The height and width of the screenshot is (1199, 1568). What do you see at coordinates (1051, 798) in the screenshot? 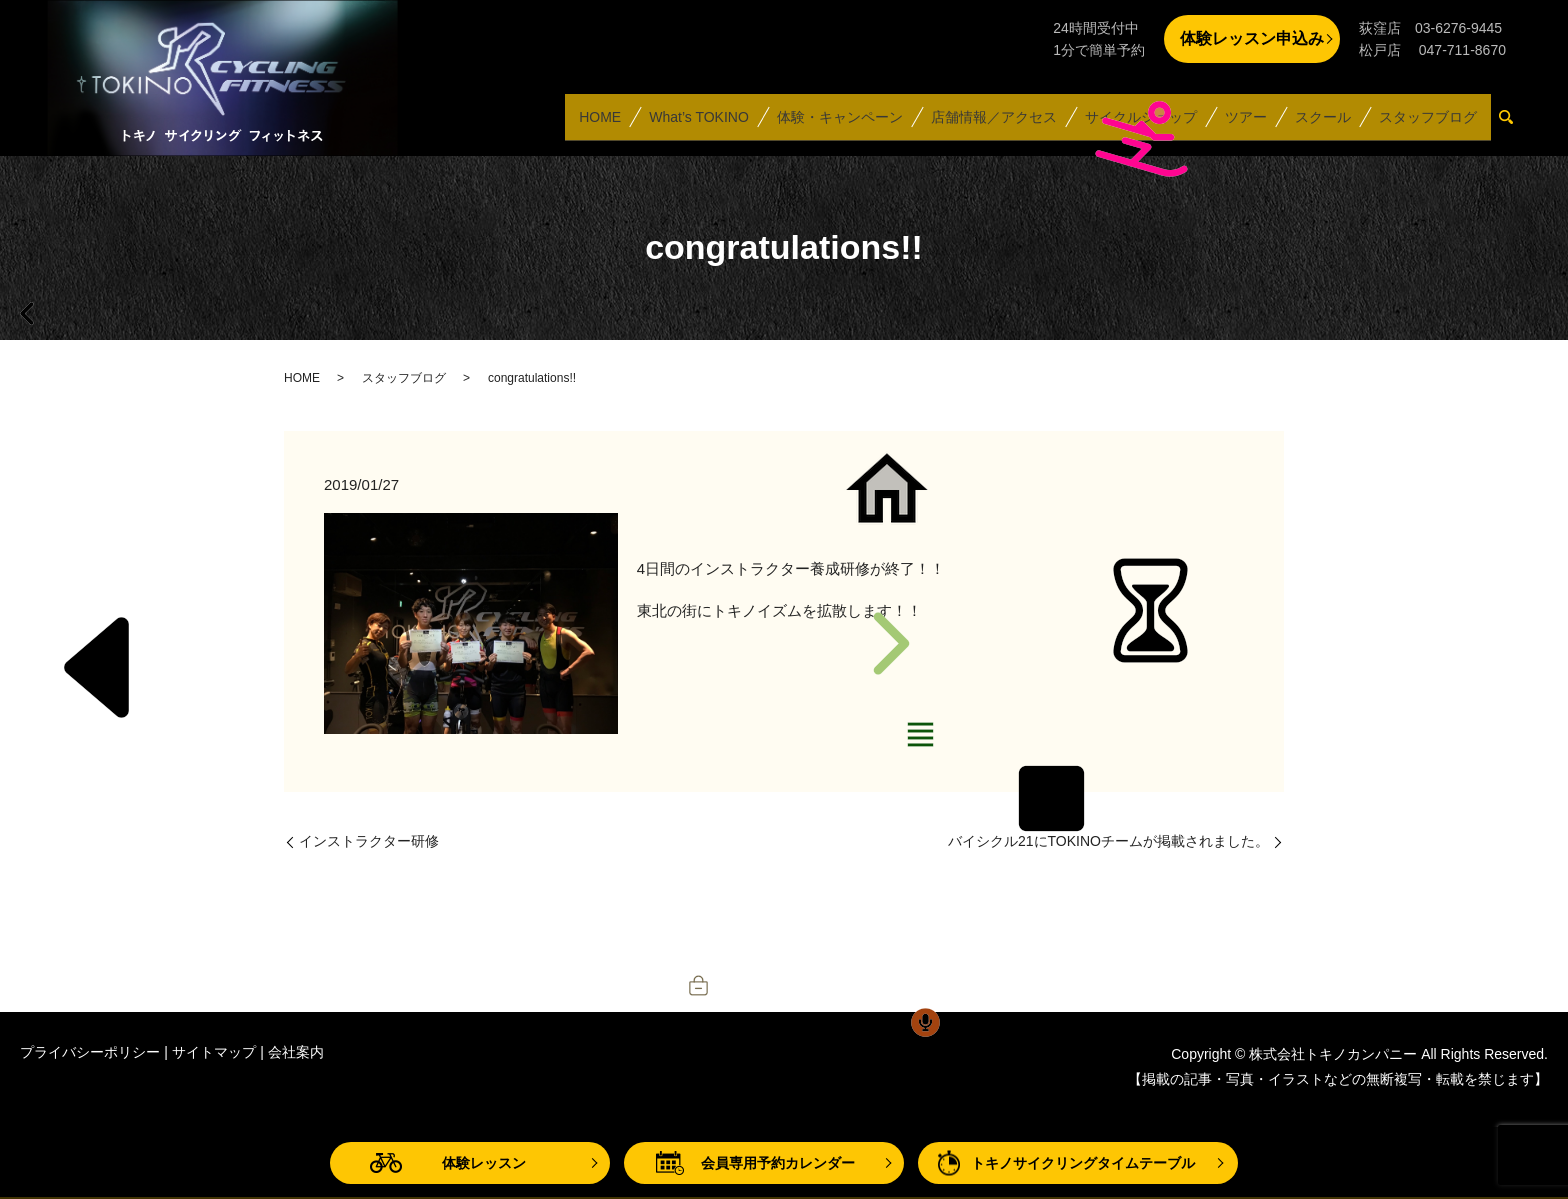
I see `stop media playback` at bounding box center [1051, 798].